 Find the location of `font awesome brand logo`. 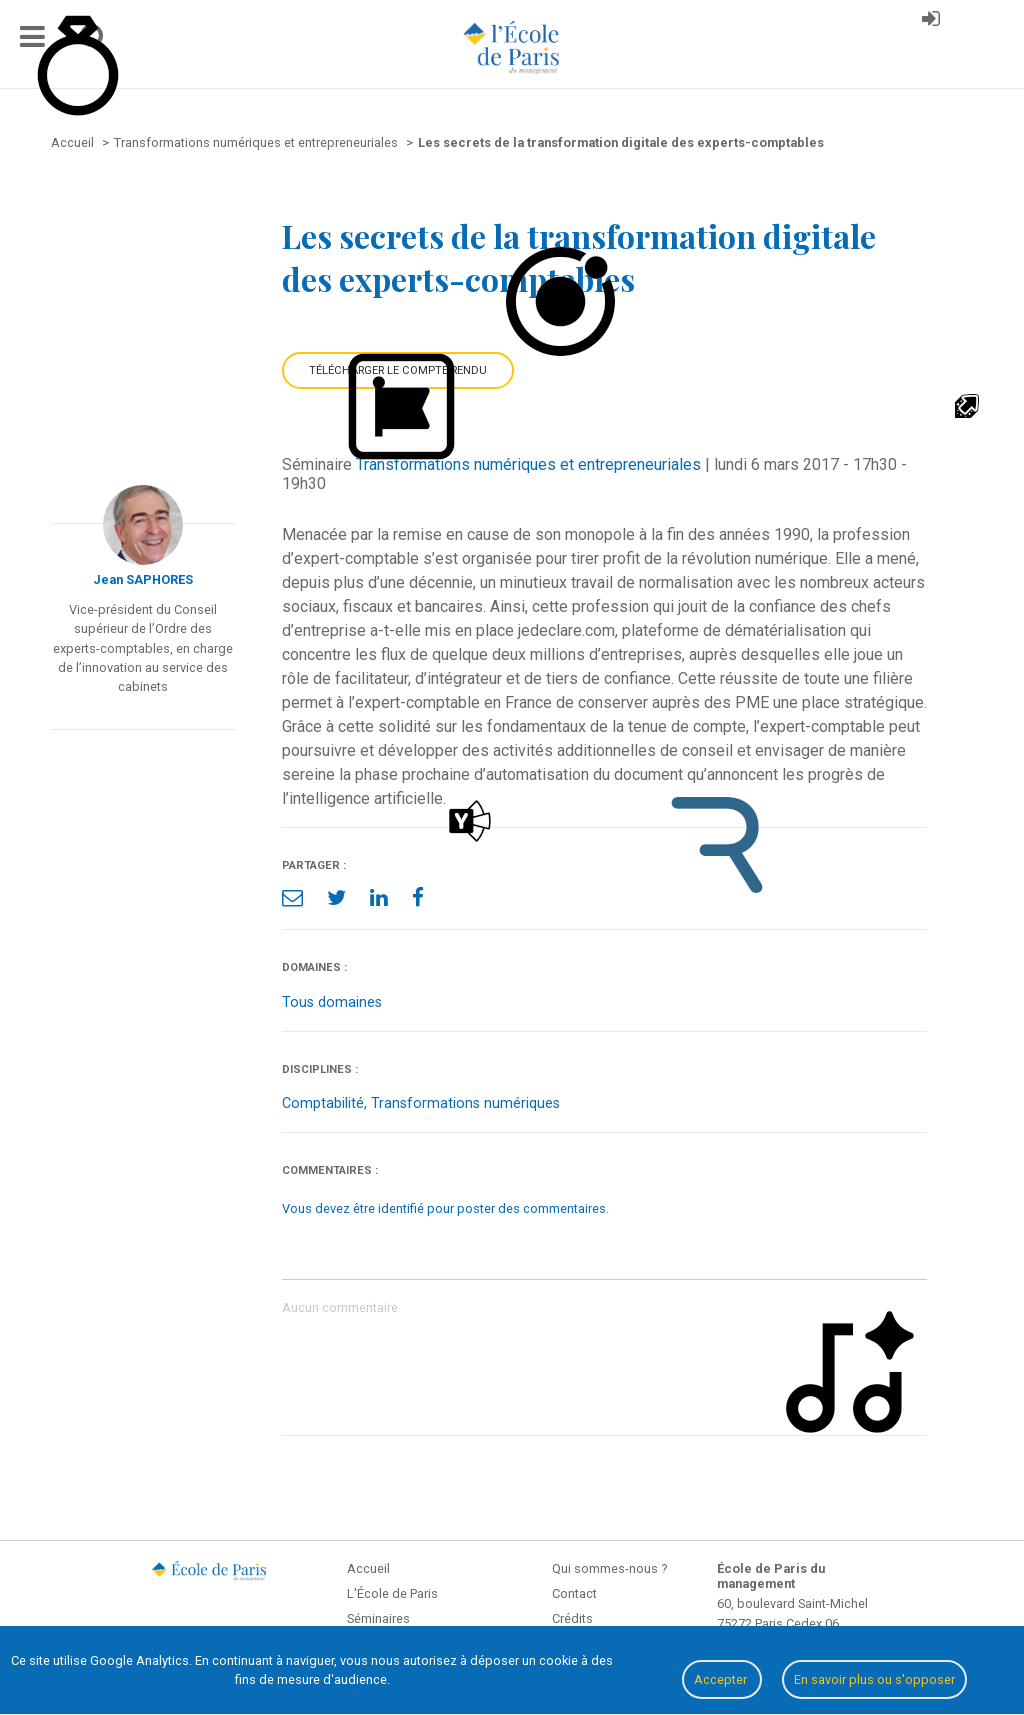

font awesome brand logo is located at coordinates (401, 406).